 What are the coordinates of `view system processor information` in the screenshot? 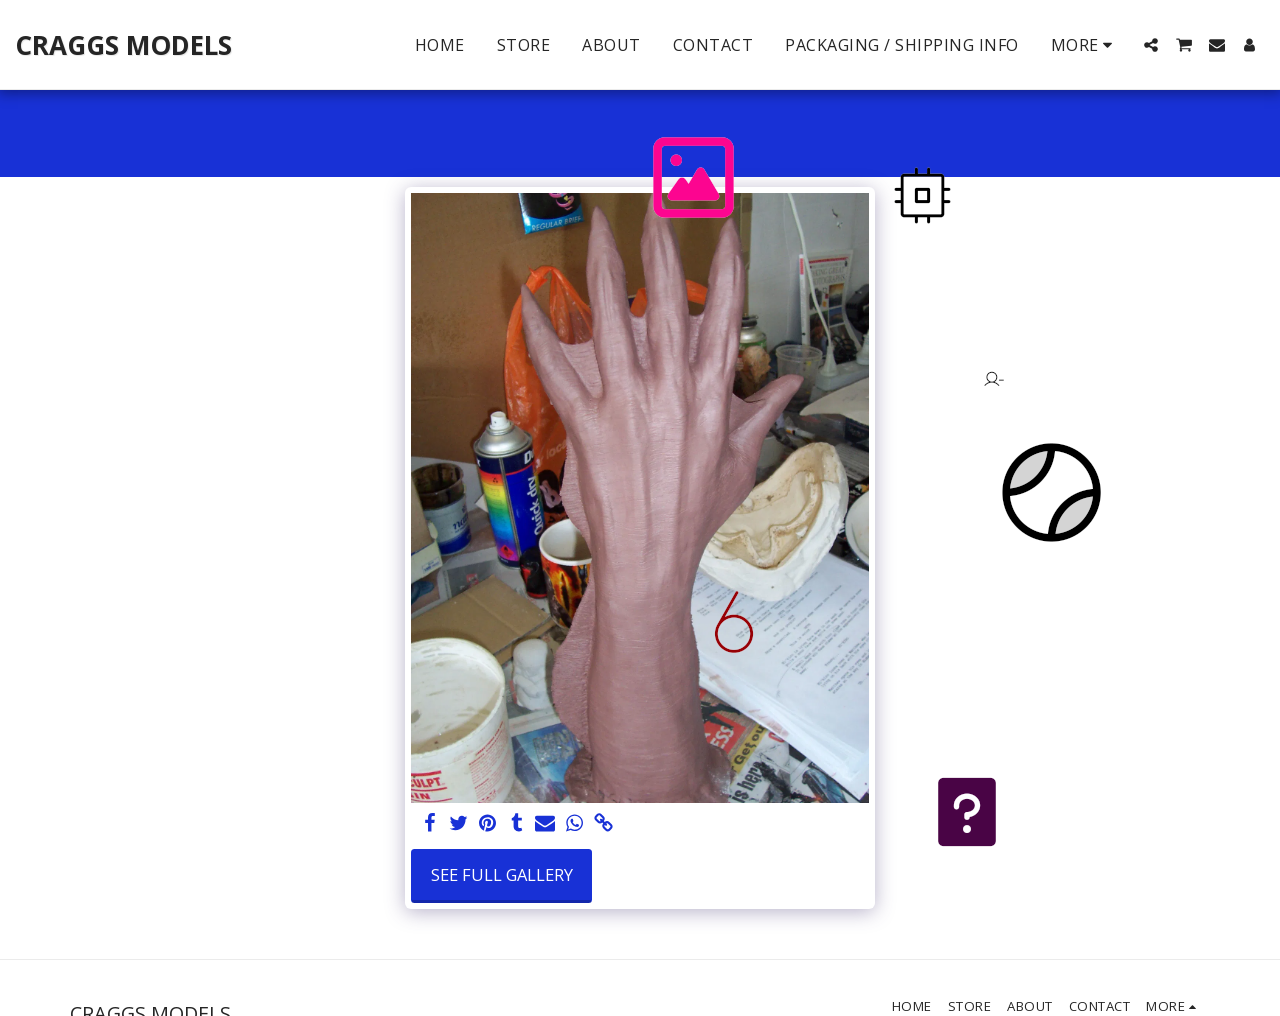 It's located at (922, 195).